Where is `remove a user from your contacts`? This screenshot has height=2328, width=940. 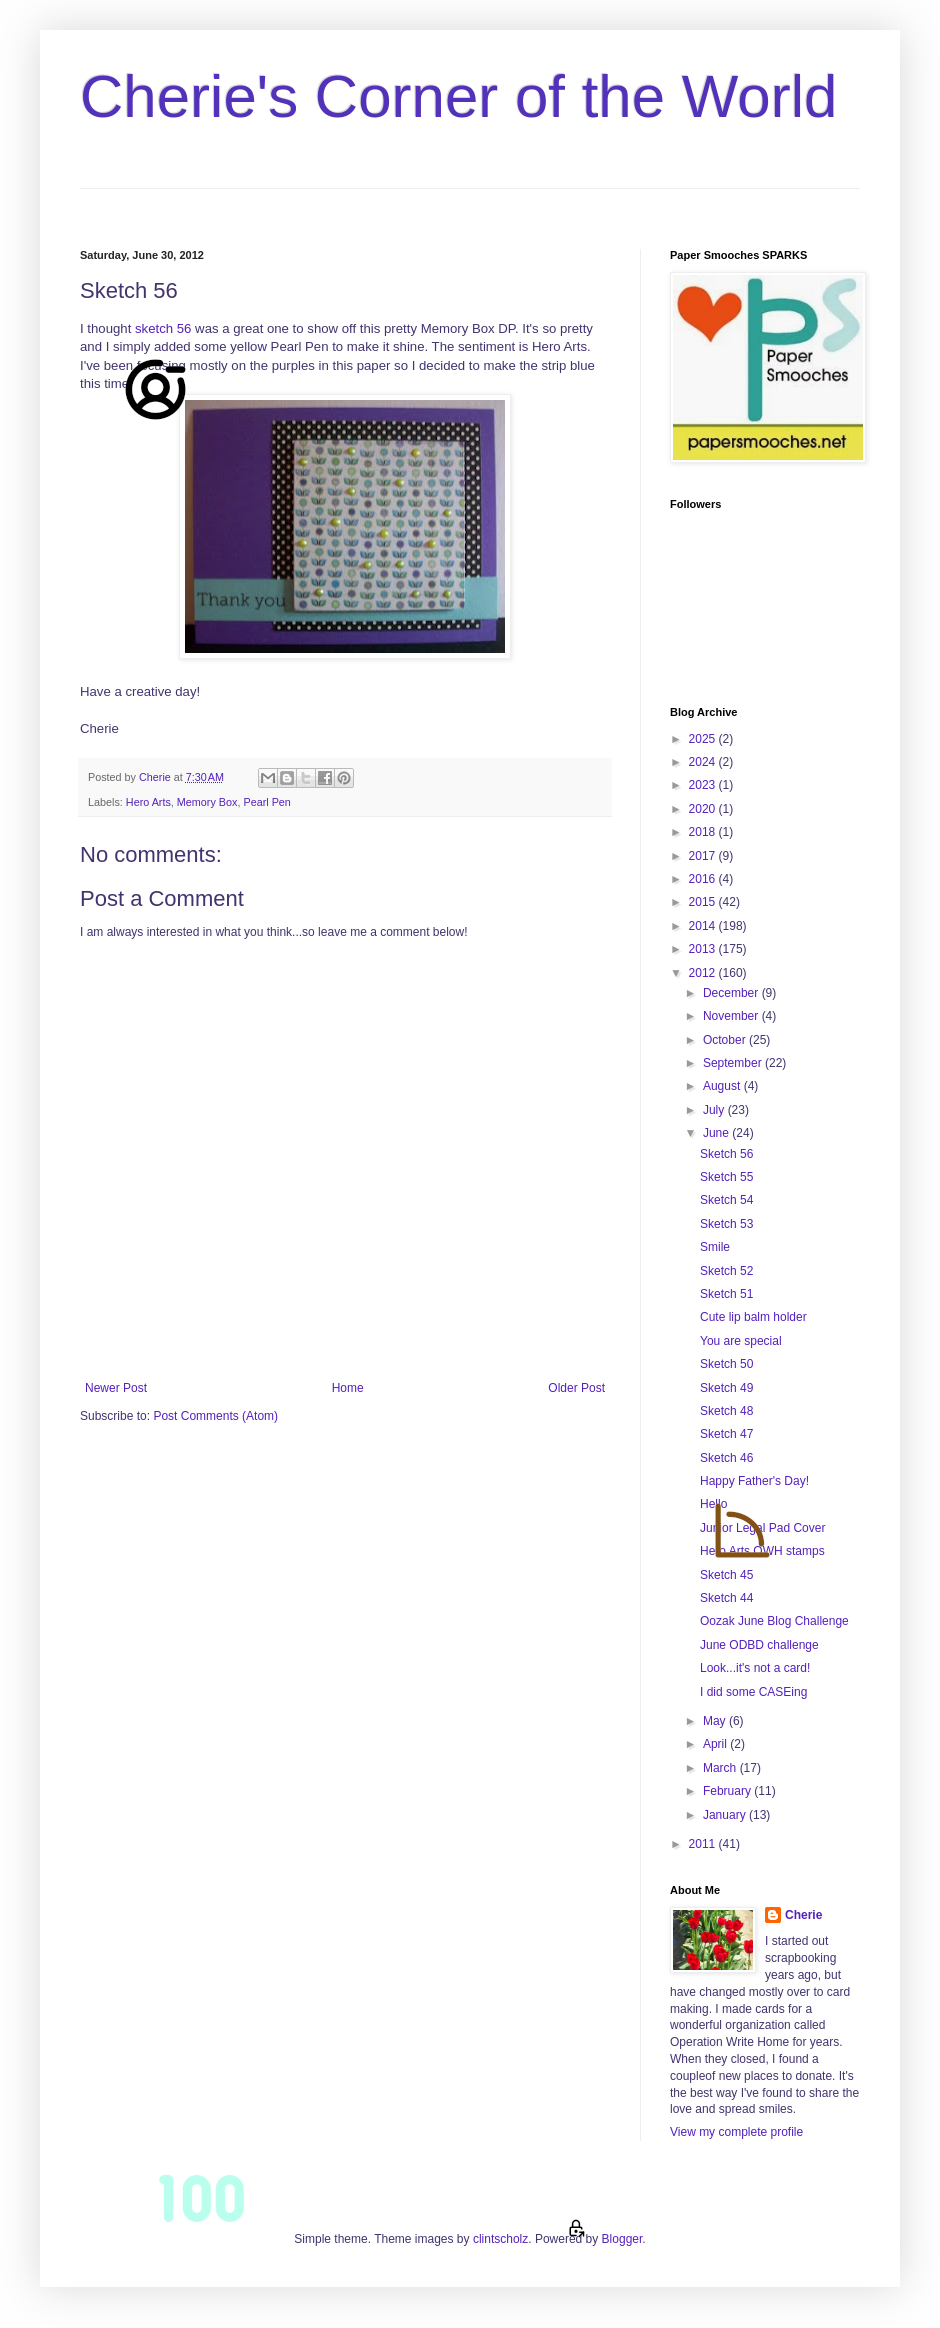 remove a user from your contacts is located at coordinates (155, 389).